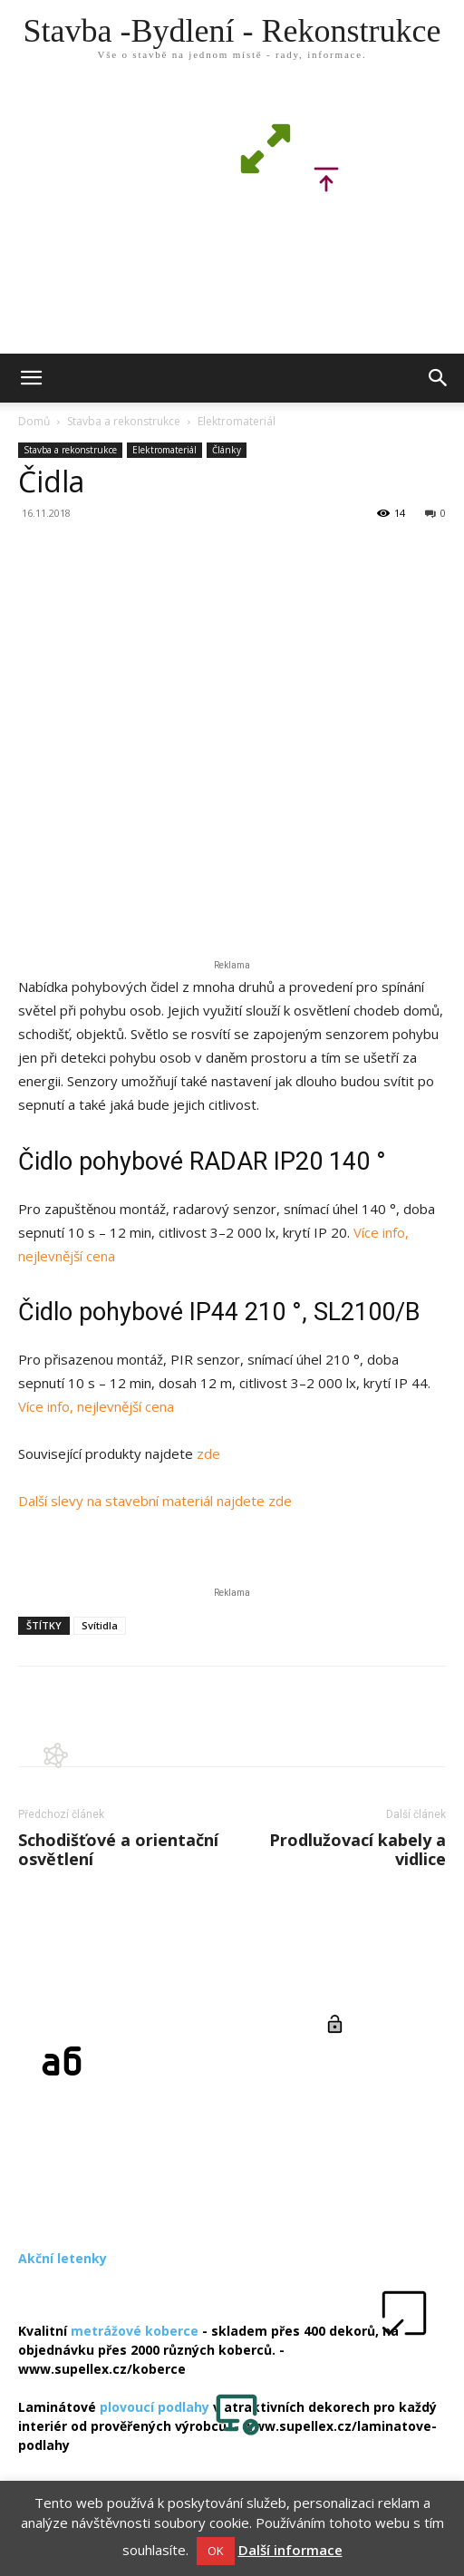 This screenshot has height=2576, width=464. I want to click on switch to cyrillic keyboard layout, so click(62, 2061).